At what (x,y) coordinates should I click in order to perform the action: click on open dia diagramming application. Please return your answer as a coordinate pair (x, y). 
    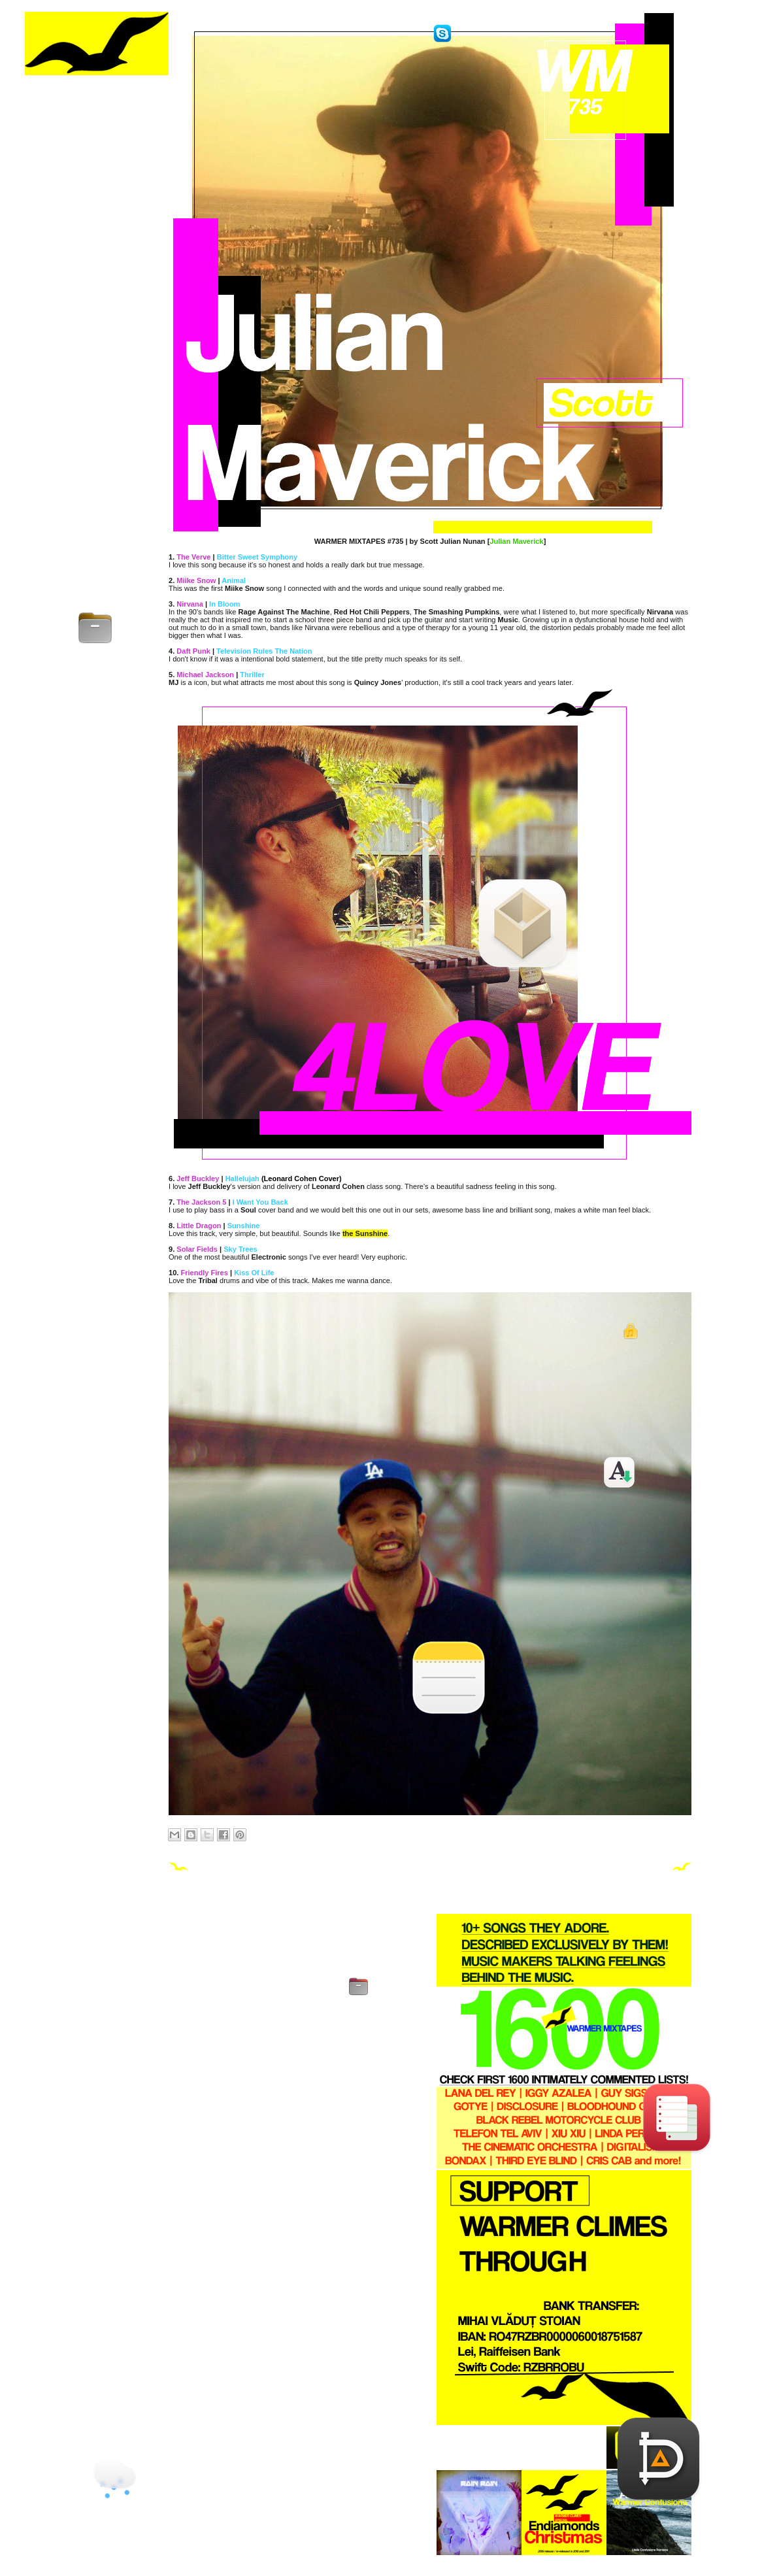
    Looking at the image, I should click on (658, 2458).